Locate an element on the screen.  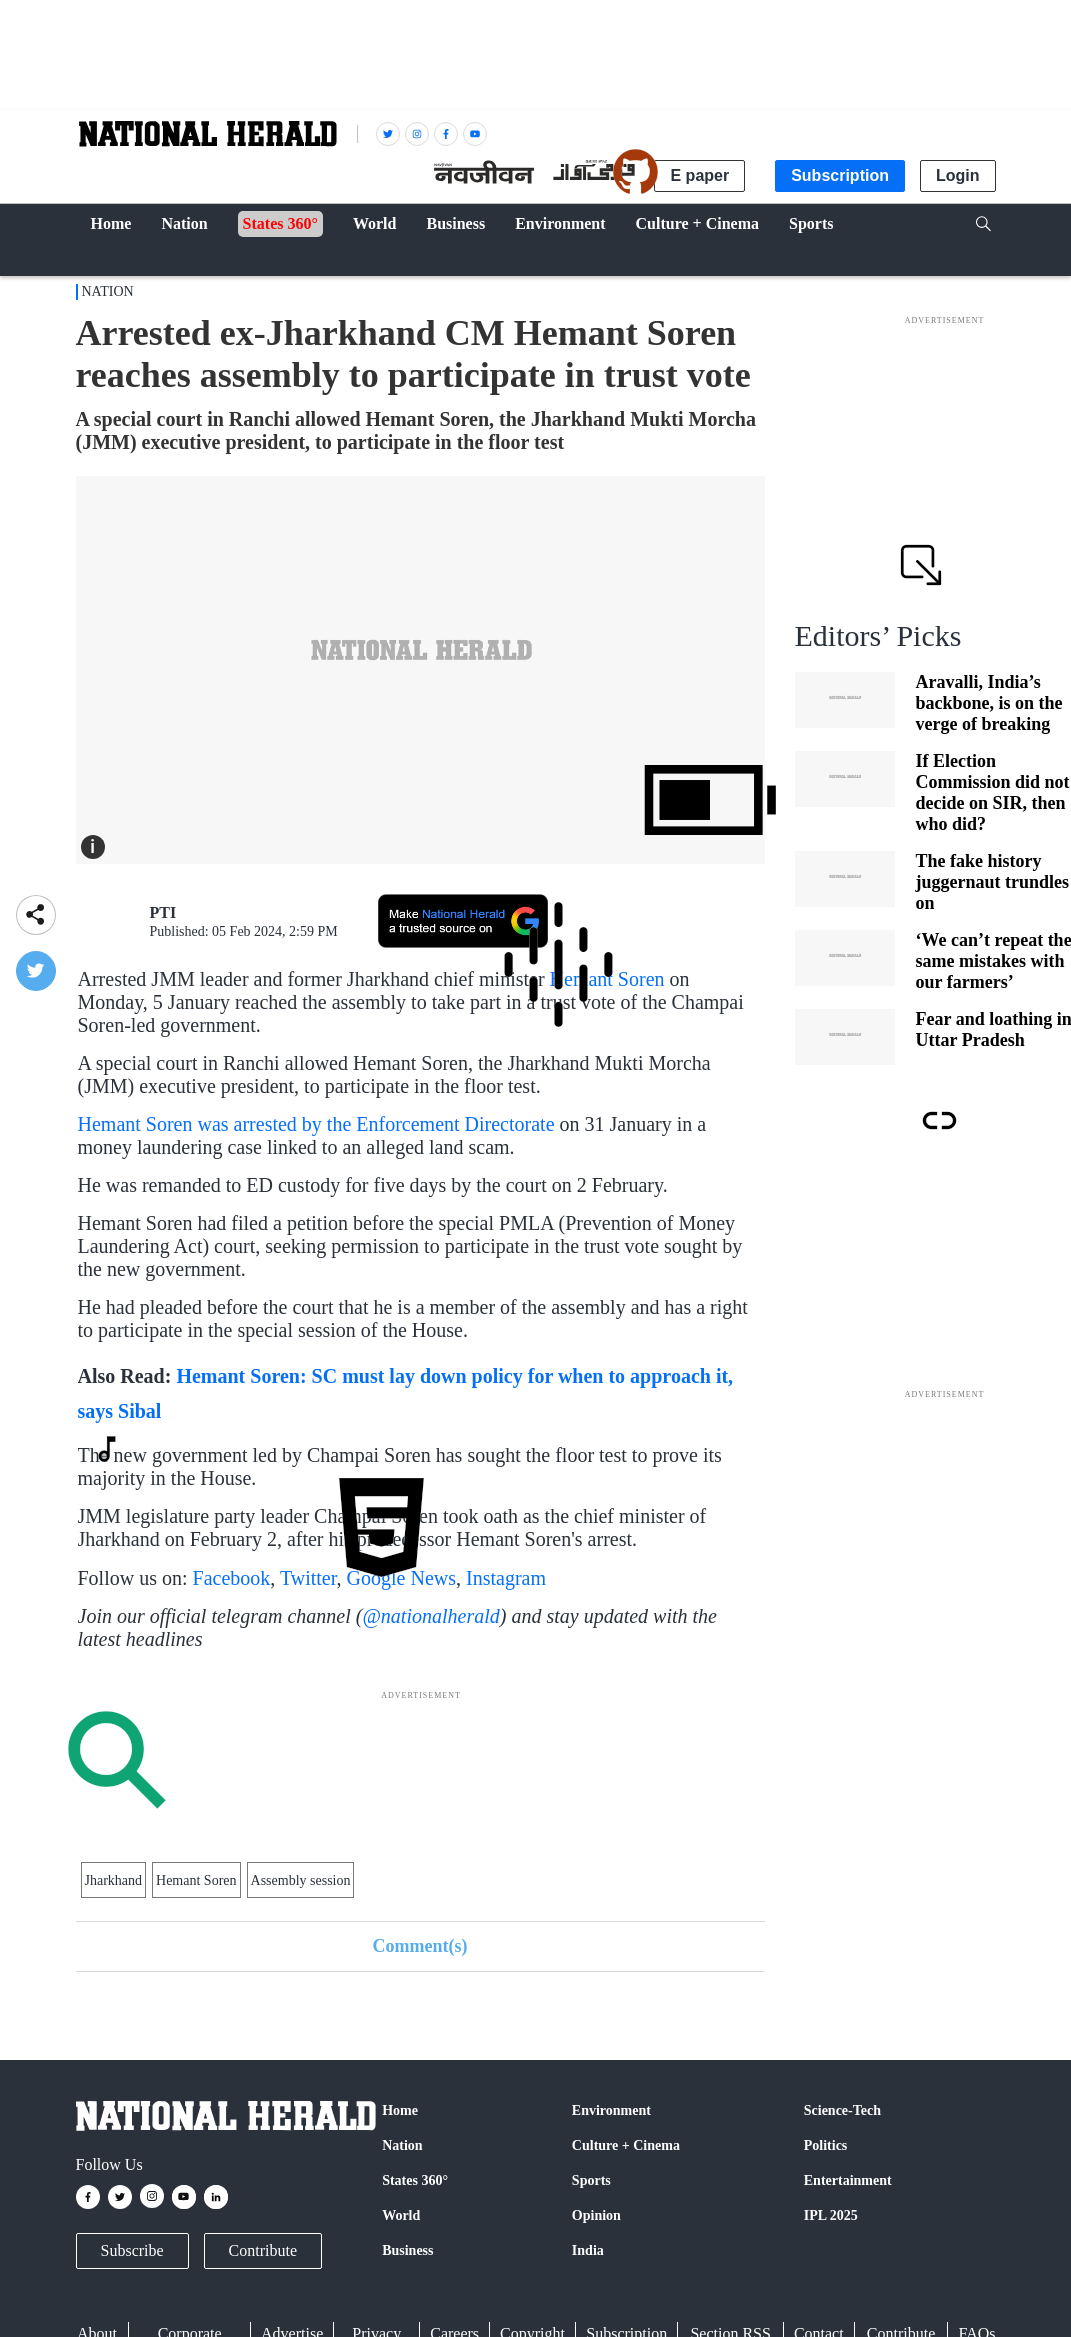
view project on GitHub is located at coordinates (635, 171).